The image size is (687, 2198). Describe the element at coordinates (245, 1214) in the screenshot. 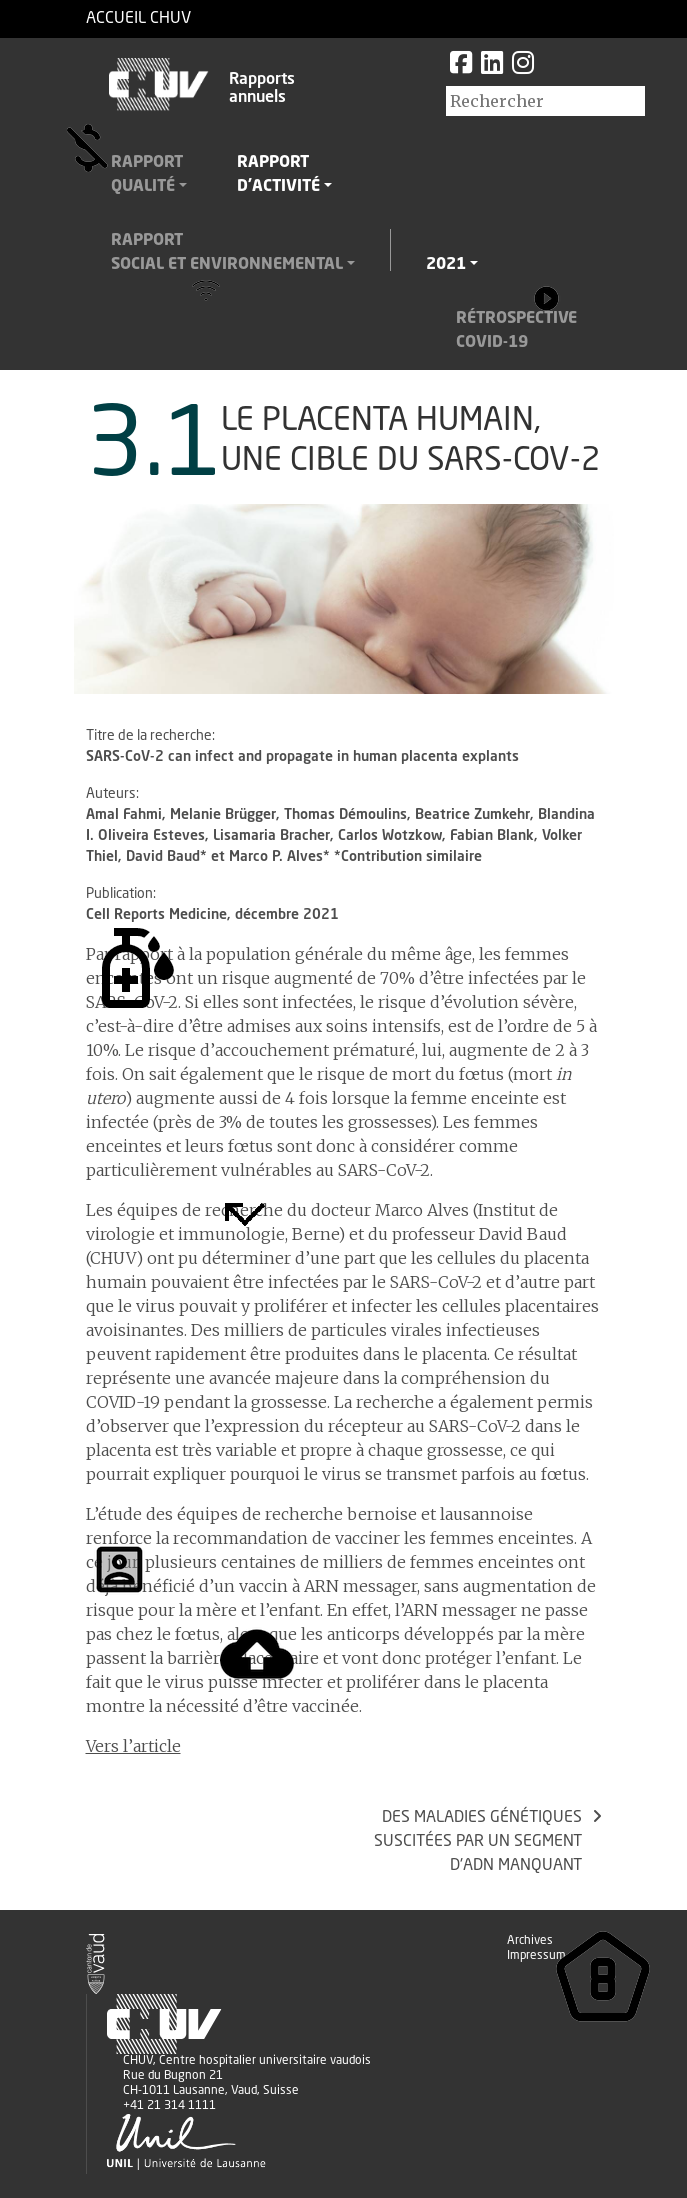

I see `indicates a missed incoming call` at that location.